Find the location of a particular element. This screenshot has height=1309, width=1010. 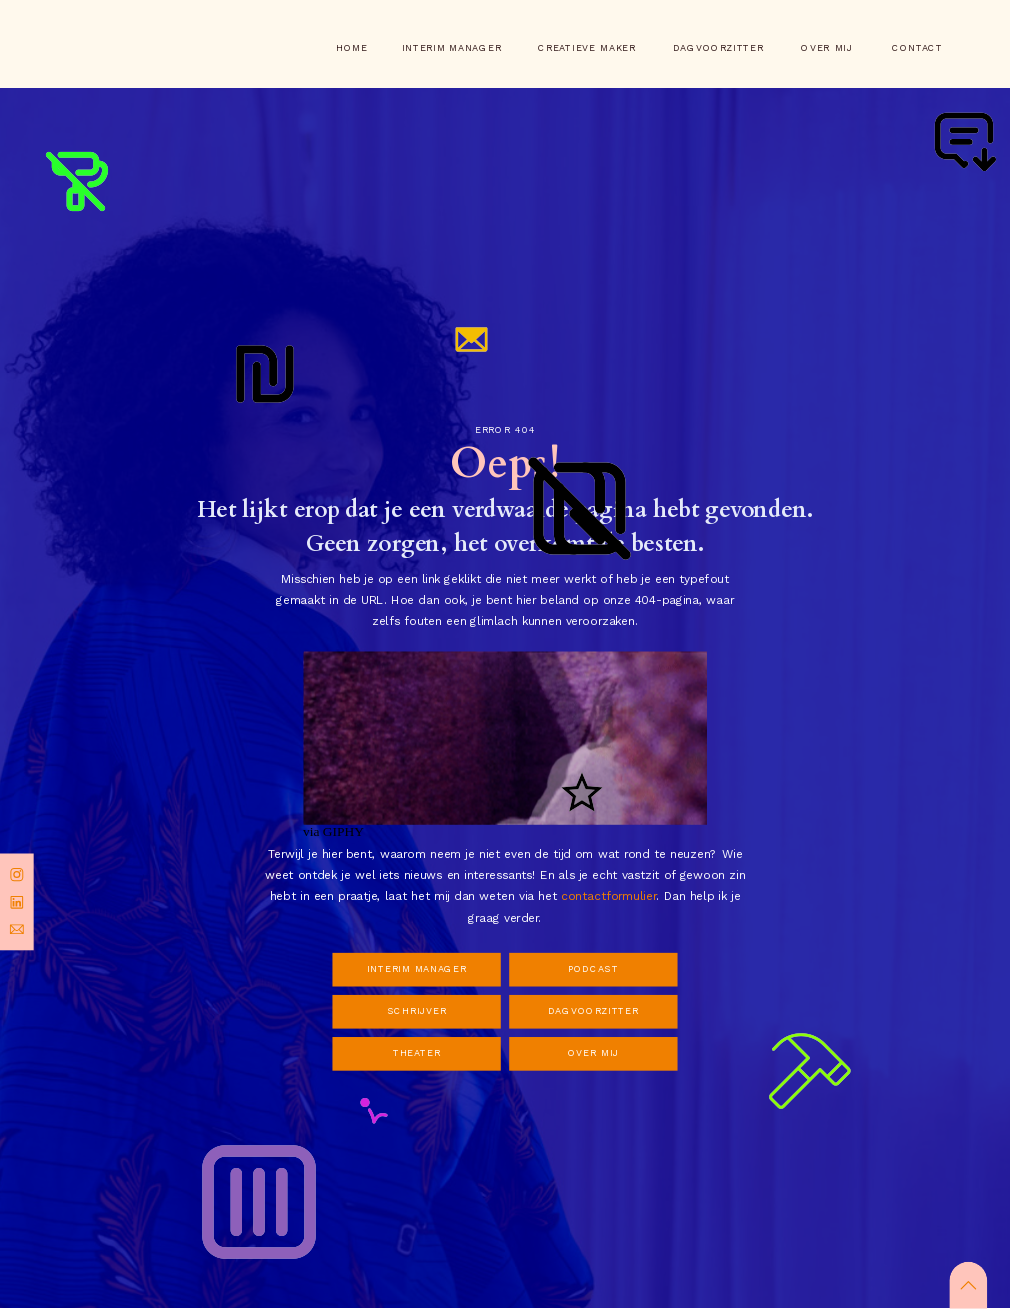

access tools or settings is located at coordinates (805, 1072).